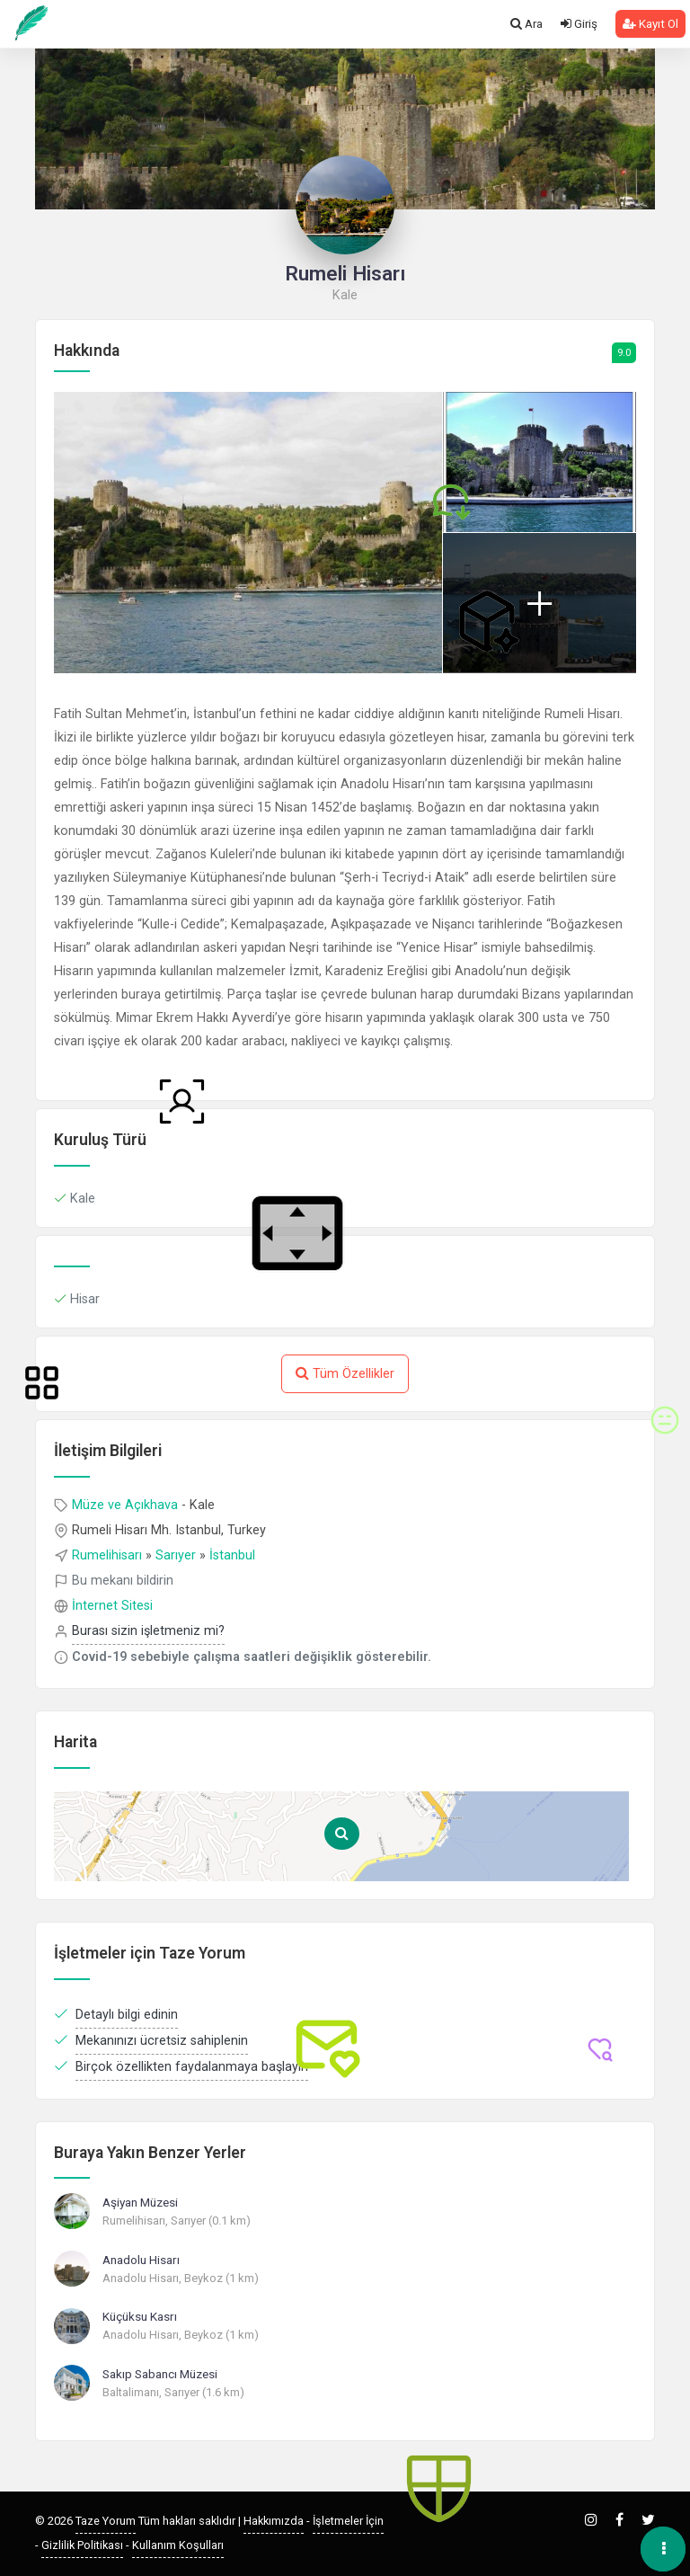 This screenshot has width=690, height=2576. What do you see at coordinates (438, 2484) in the screenshot?
I see `view security or protection settings` at bounding box center [438, 2484].